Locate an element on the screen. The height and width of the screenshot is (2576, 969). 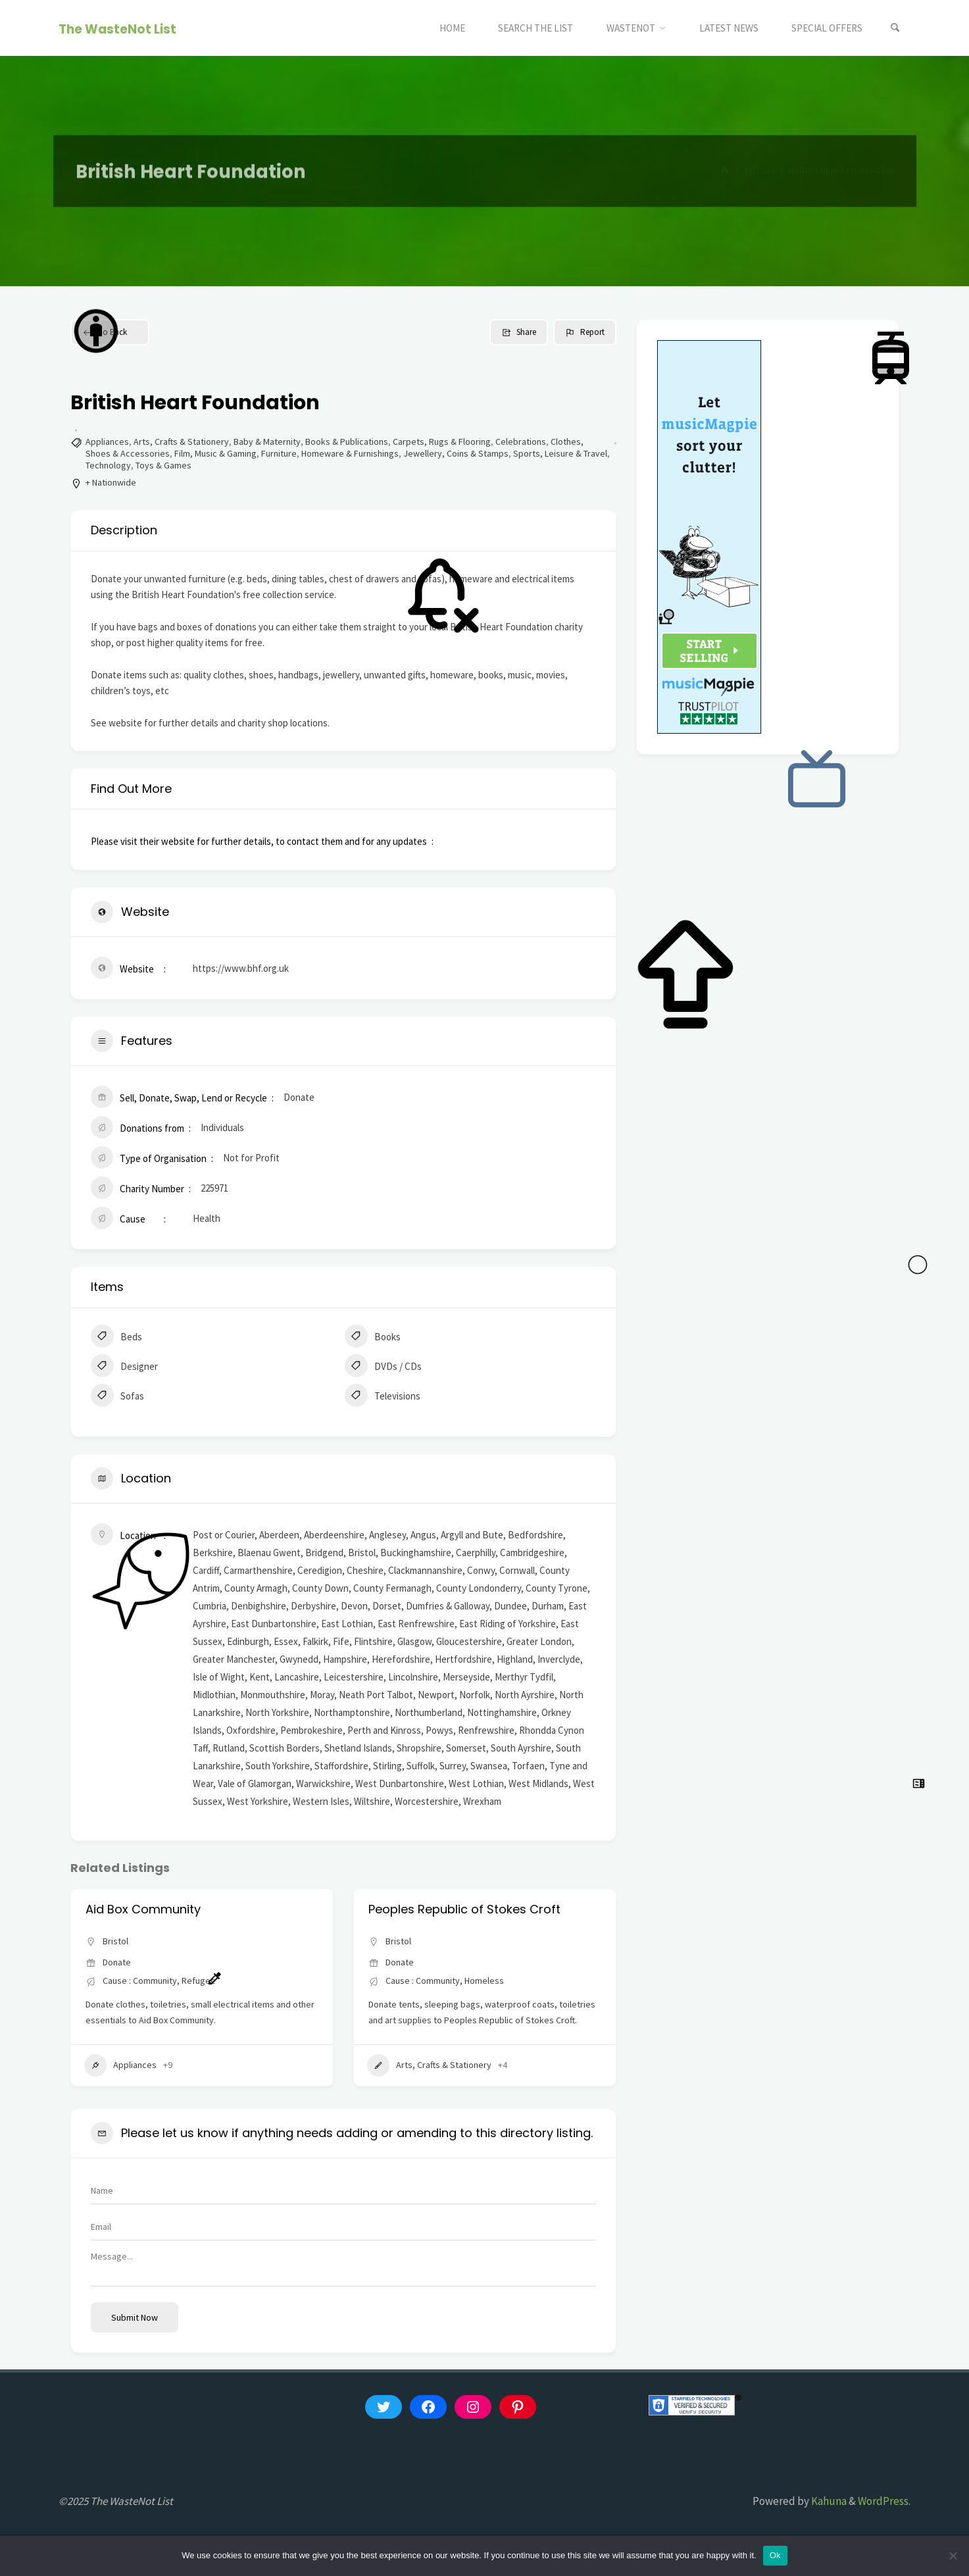
view tram or light rail transit options is located at coordinates (891, 358).